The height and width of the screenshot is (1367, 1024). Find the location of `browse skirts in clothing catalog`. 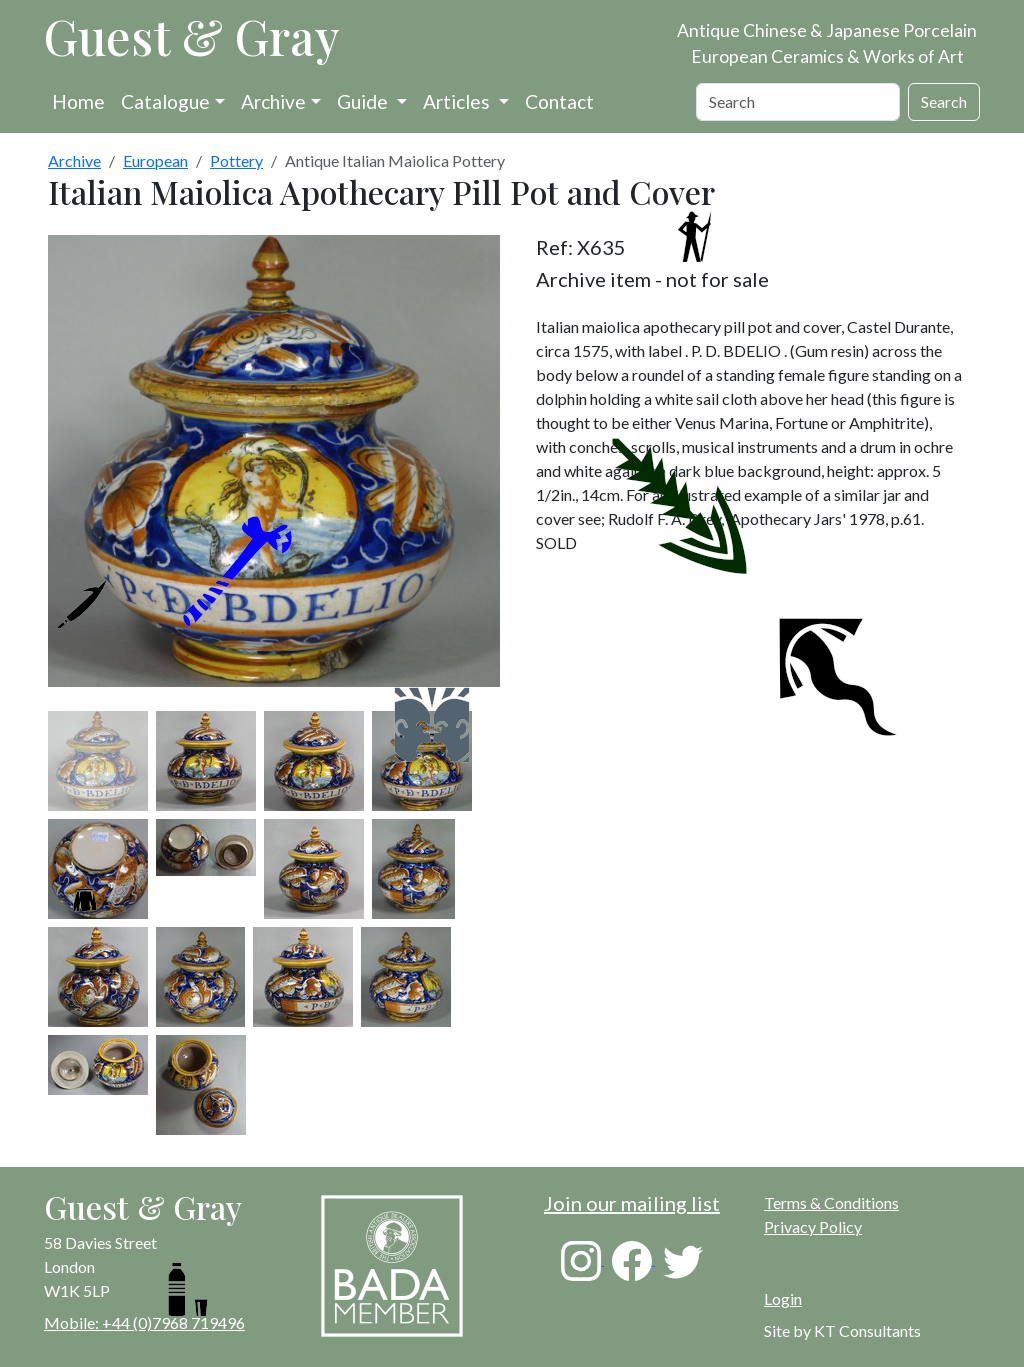

browse skirts in clothing catalog is located at coordinates (85, 900).